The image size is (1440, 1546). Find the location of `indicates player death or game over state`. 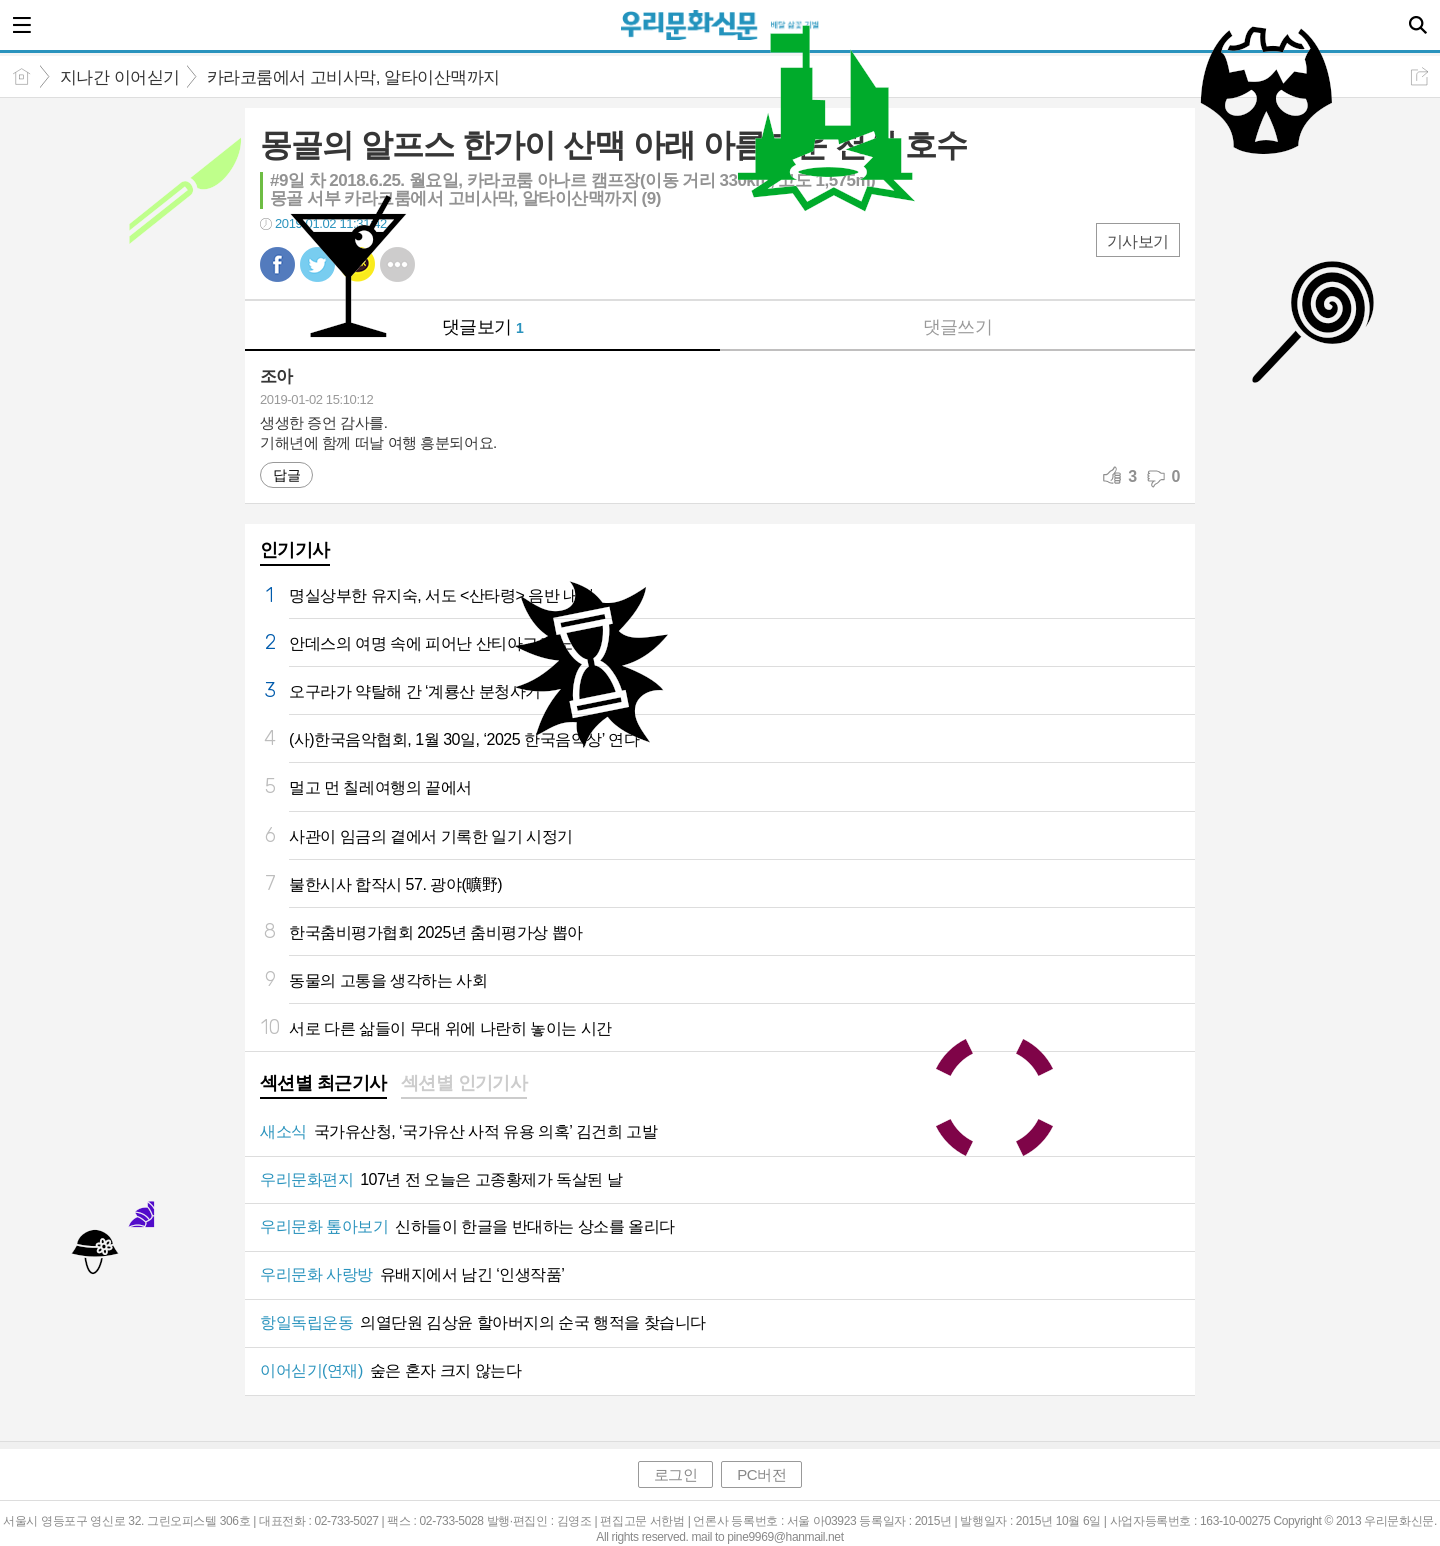

indicates player death or game over state is located at coordinates (1266, 91).